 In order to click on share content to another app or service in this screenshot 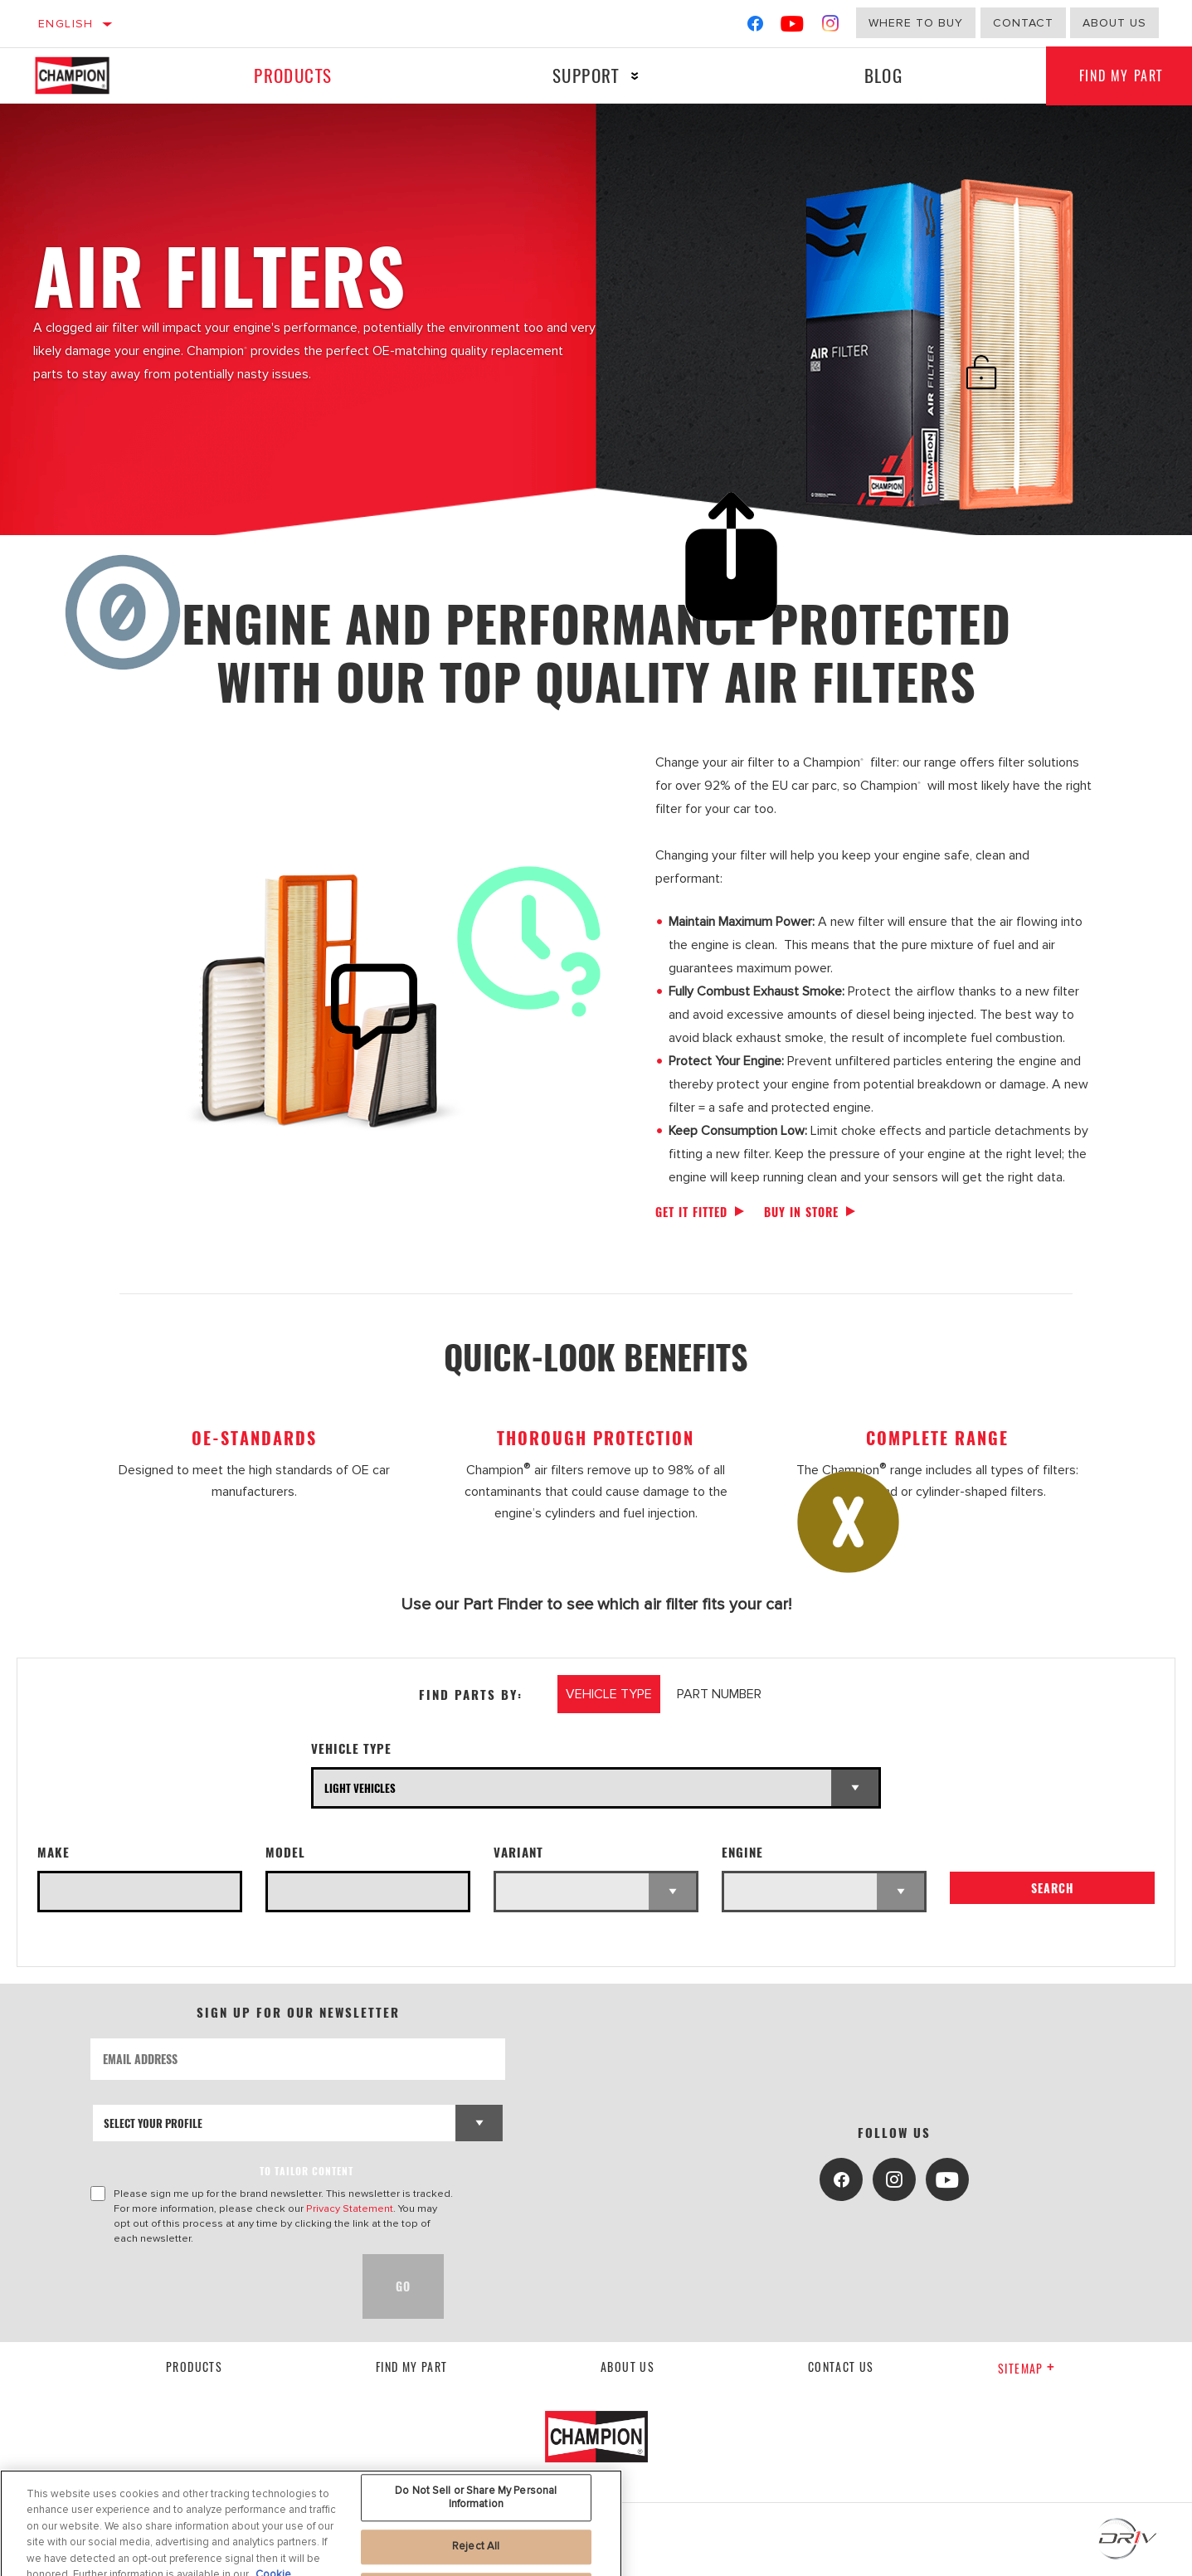, I will do `click(731, 556)`.